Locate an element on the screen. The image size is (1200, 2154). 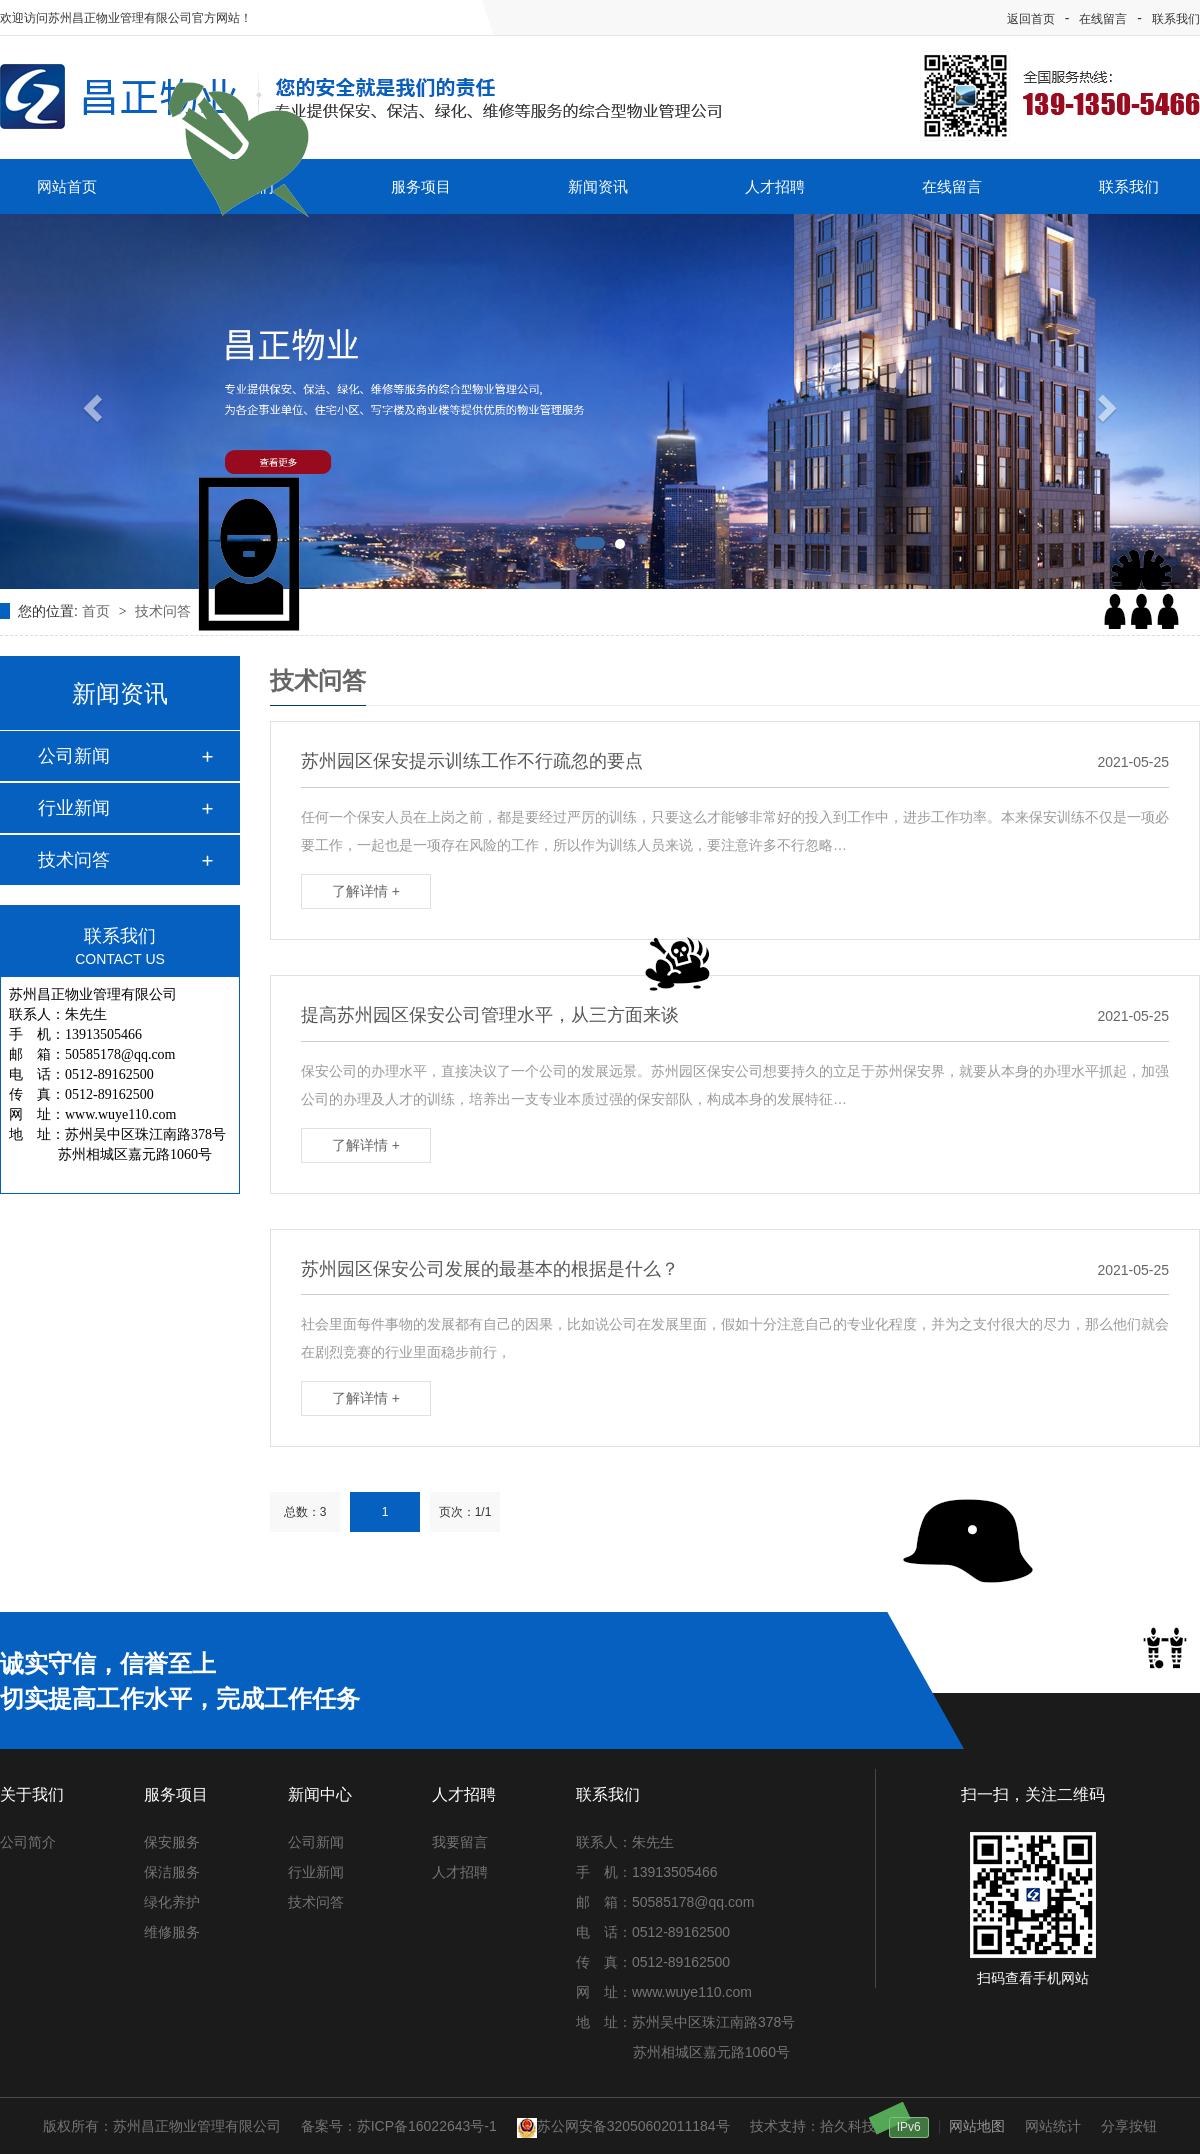
indicates a broken heart or heartbreak status is located at coordinates (239, 148).